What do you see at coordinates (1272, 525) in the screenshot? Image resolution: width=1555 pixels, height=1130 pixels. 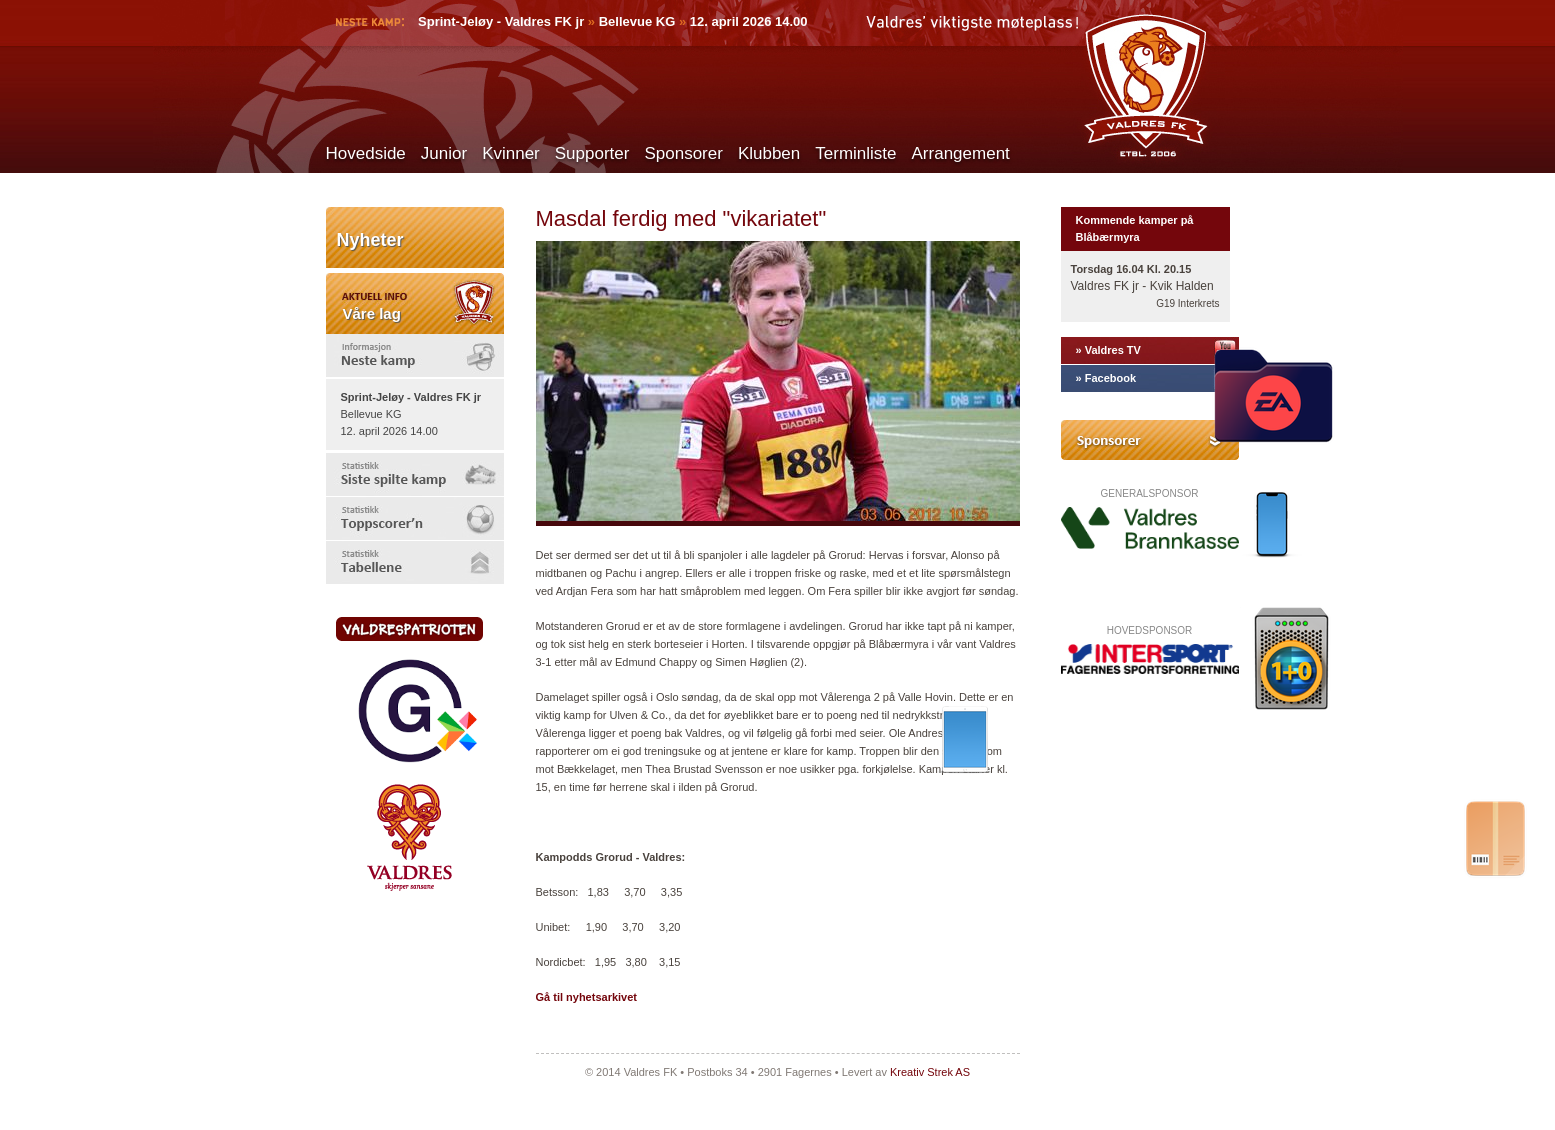 I see `iPhone 14 device icon` at bounding box center [1272, 525].